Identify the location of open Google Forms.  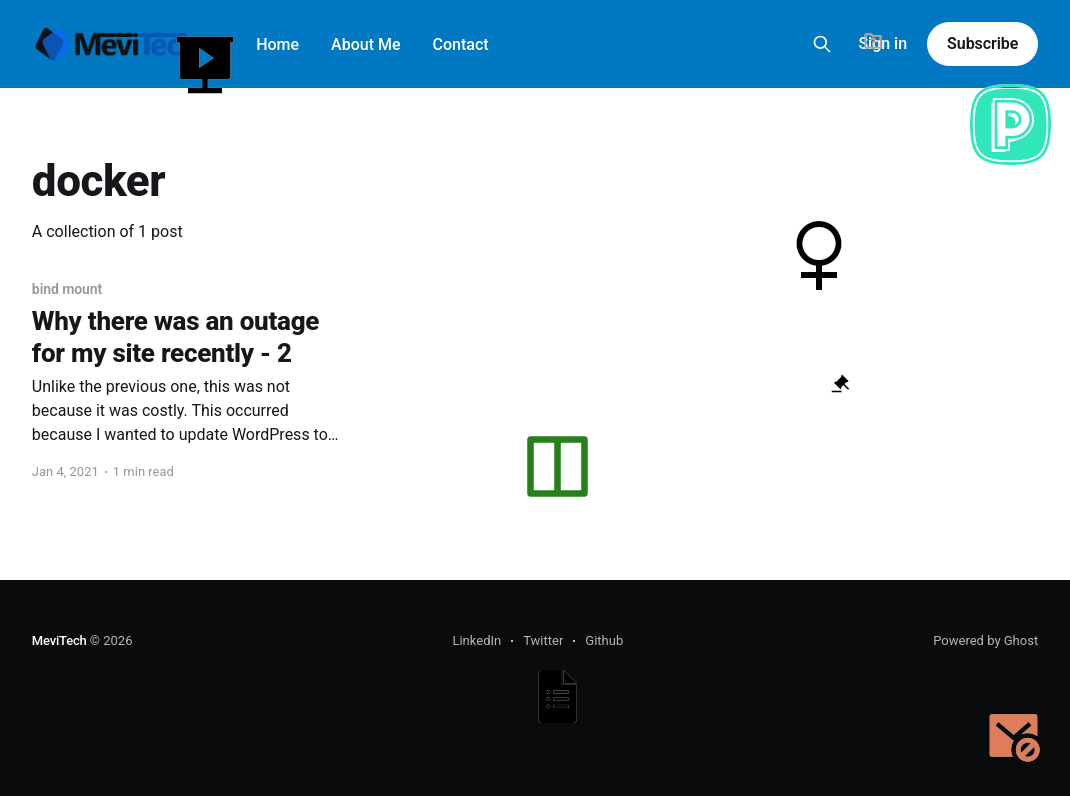
(557, 696).